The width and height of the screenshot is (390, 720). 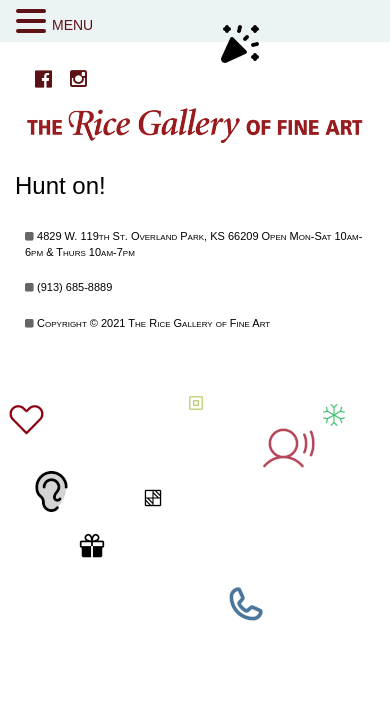 I want to click on indicates transparency or no background in image editing, so click(x=153, y=498).